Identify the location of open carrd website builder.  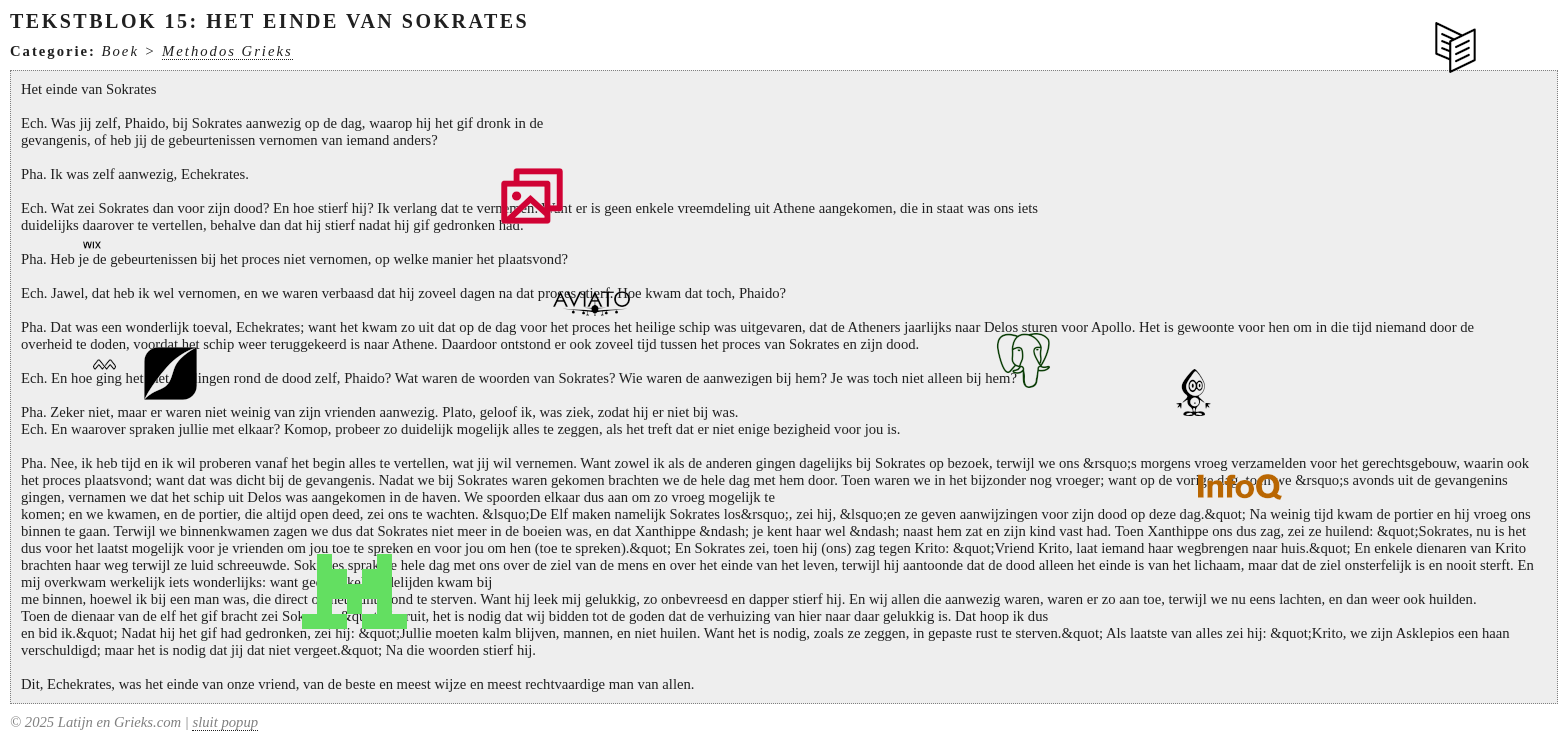
(1455, 47).